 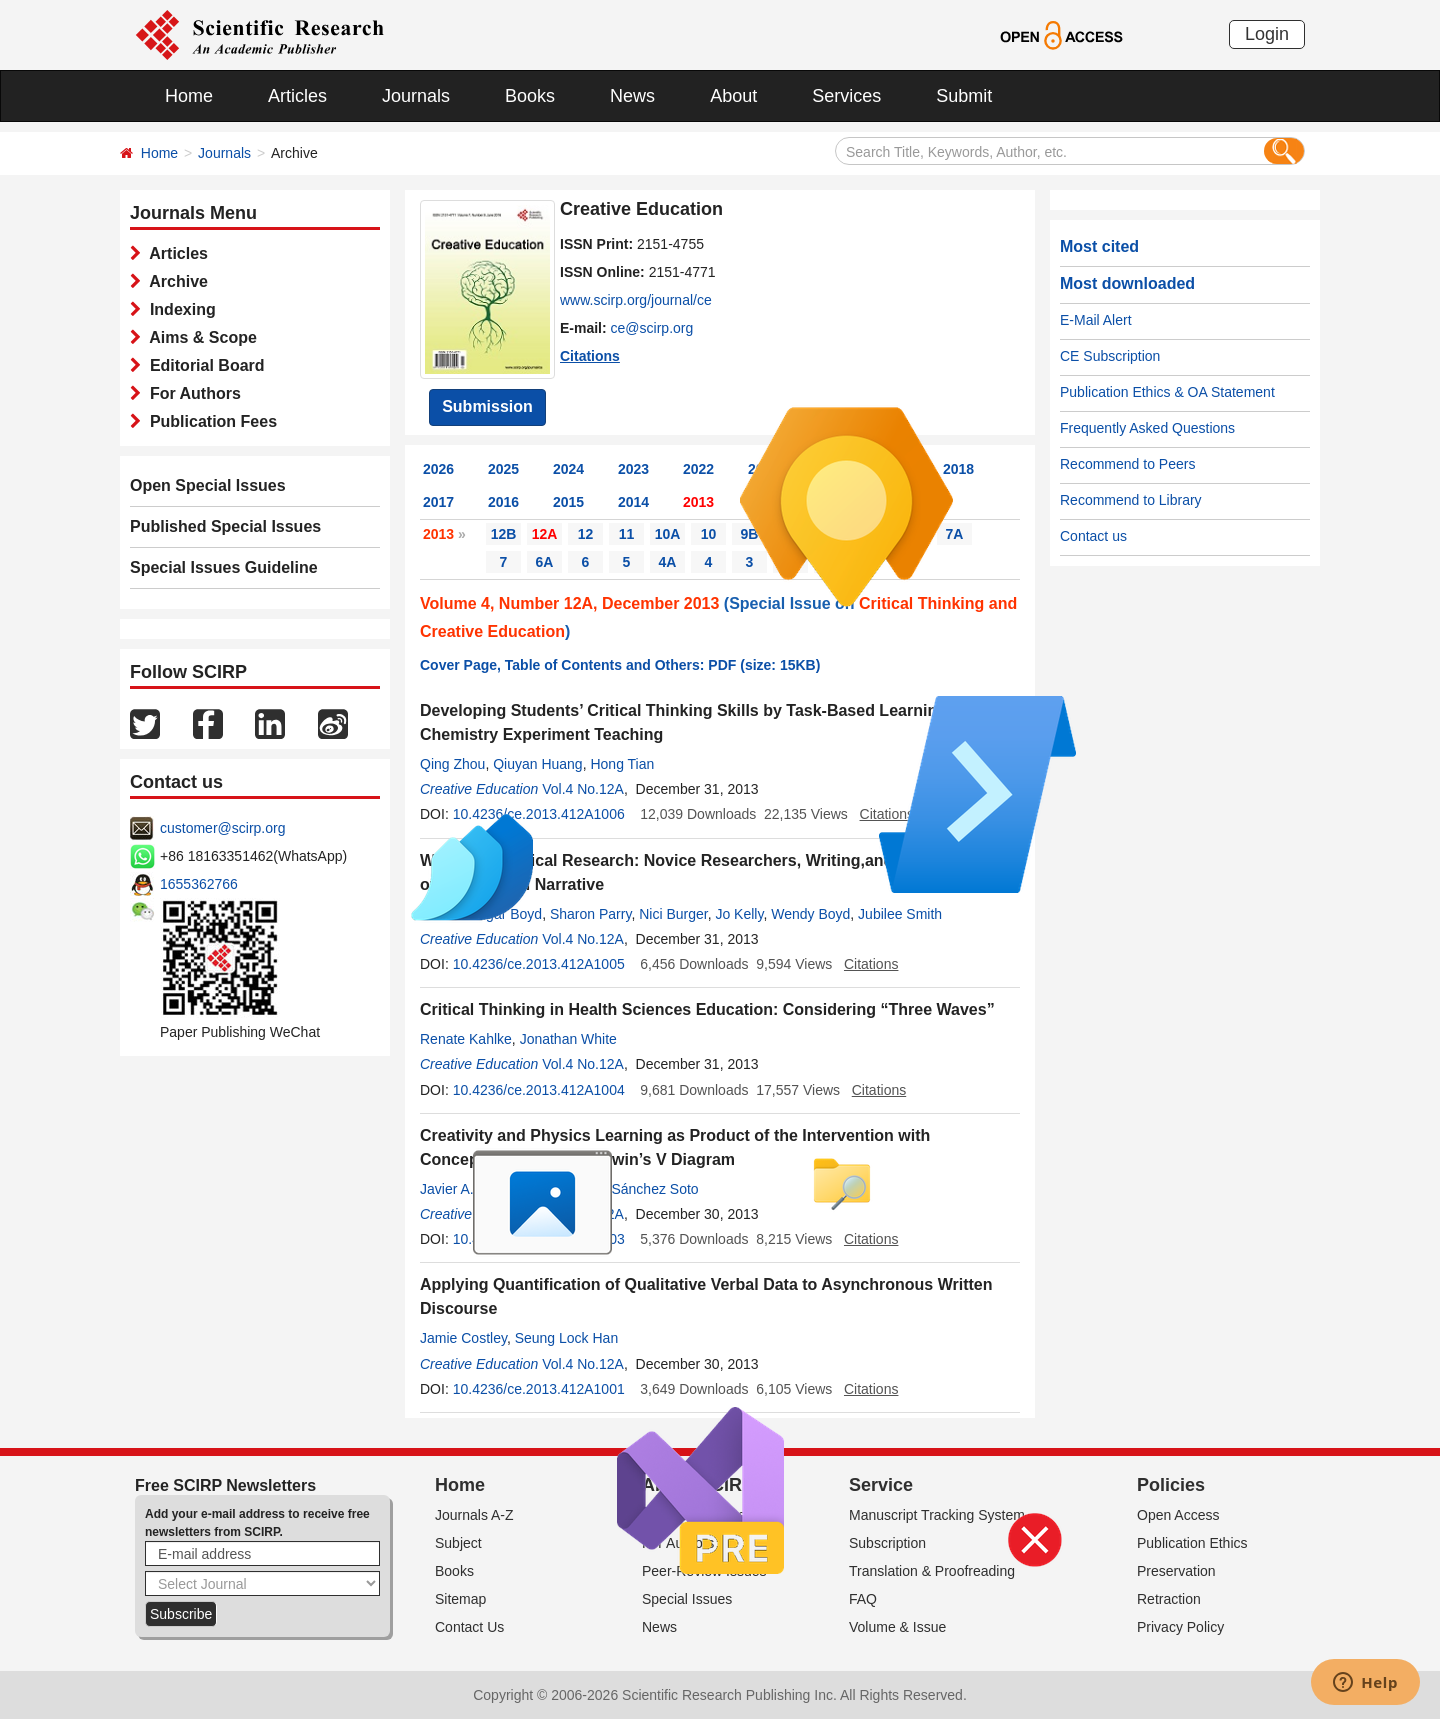 What do you see at coordinates (472, 867) in the screenshot?
I see `open microsoft viva insights app` at bounding box center [472, 867].